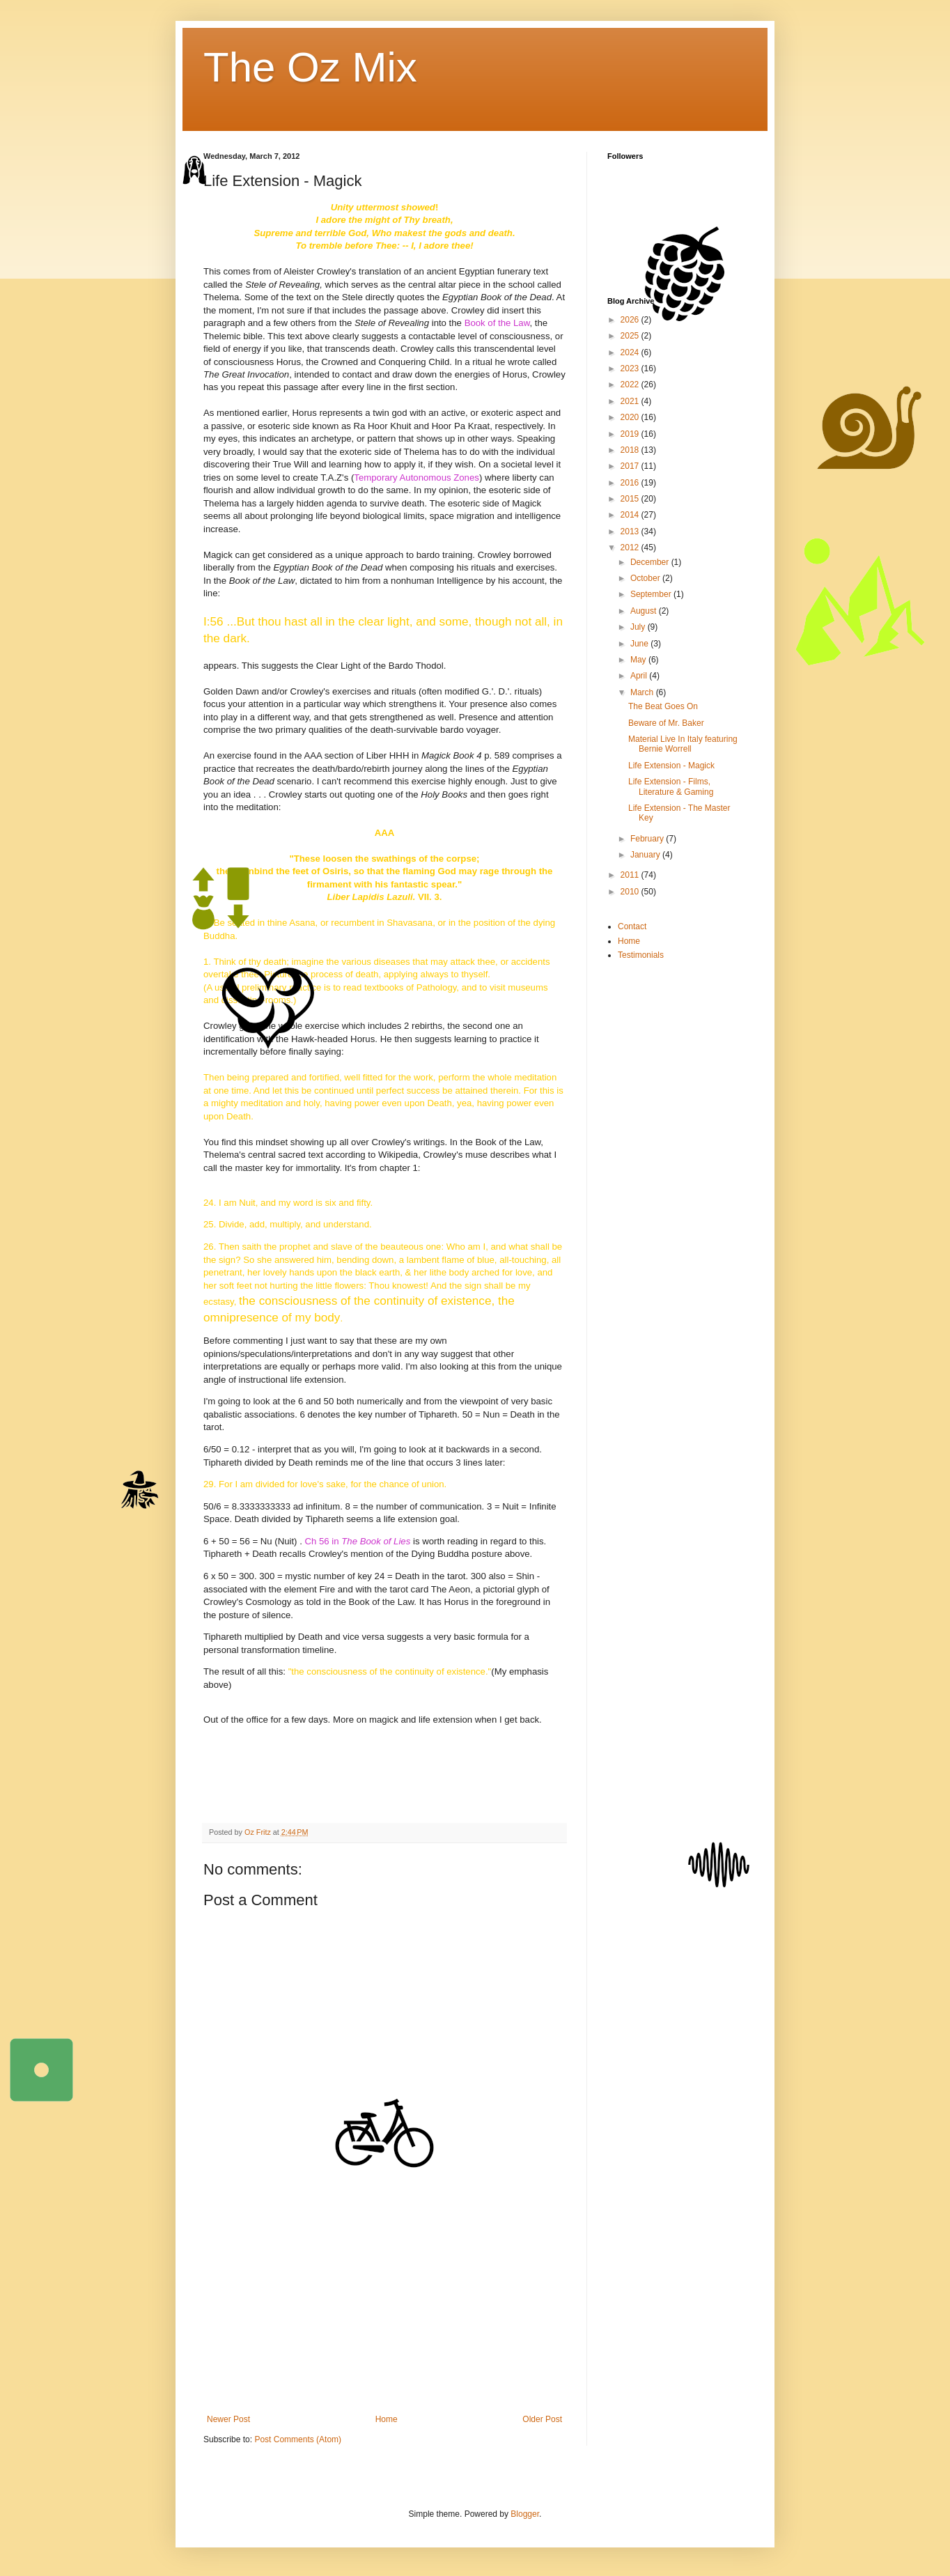  I want to click on indicates an eldritch or lovecraftian game element, so click(268, 1006).